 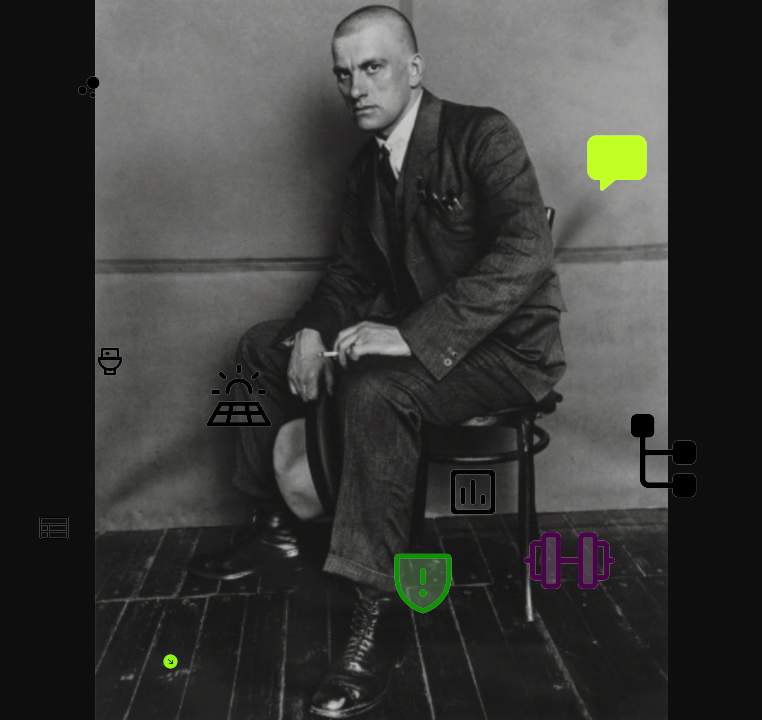 What do you see at coordinates (473, 492) in the screenshot?
I see `insert a chart or graph into a document` at bounding box center [473, 492].